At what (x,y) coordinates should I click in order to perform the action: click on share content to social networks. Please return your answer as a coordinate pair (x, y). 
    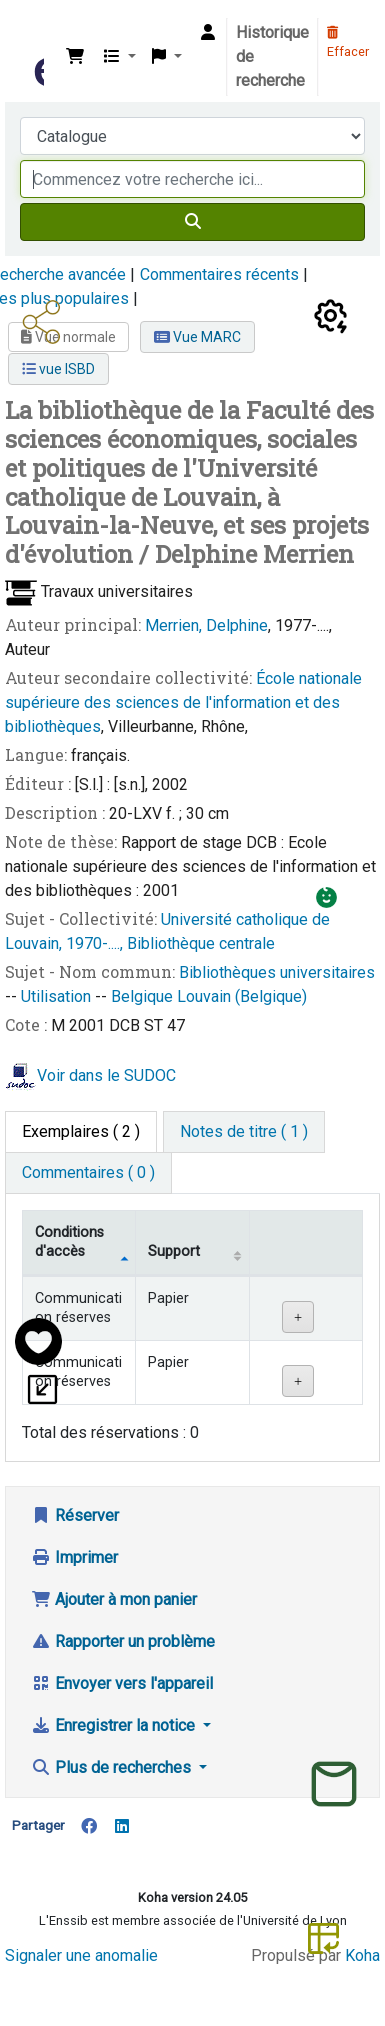
    Looking at the image, I should click on (43, 322).